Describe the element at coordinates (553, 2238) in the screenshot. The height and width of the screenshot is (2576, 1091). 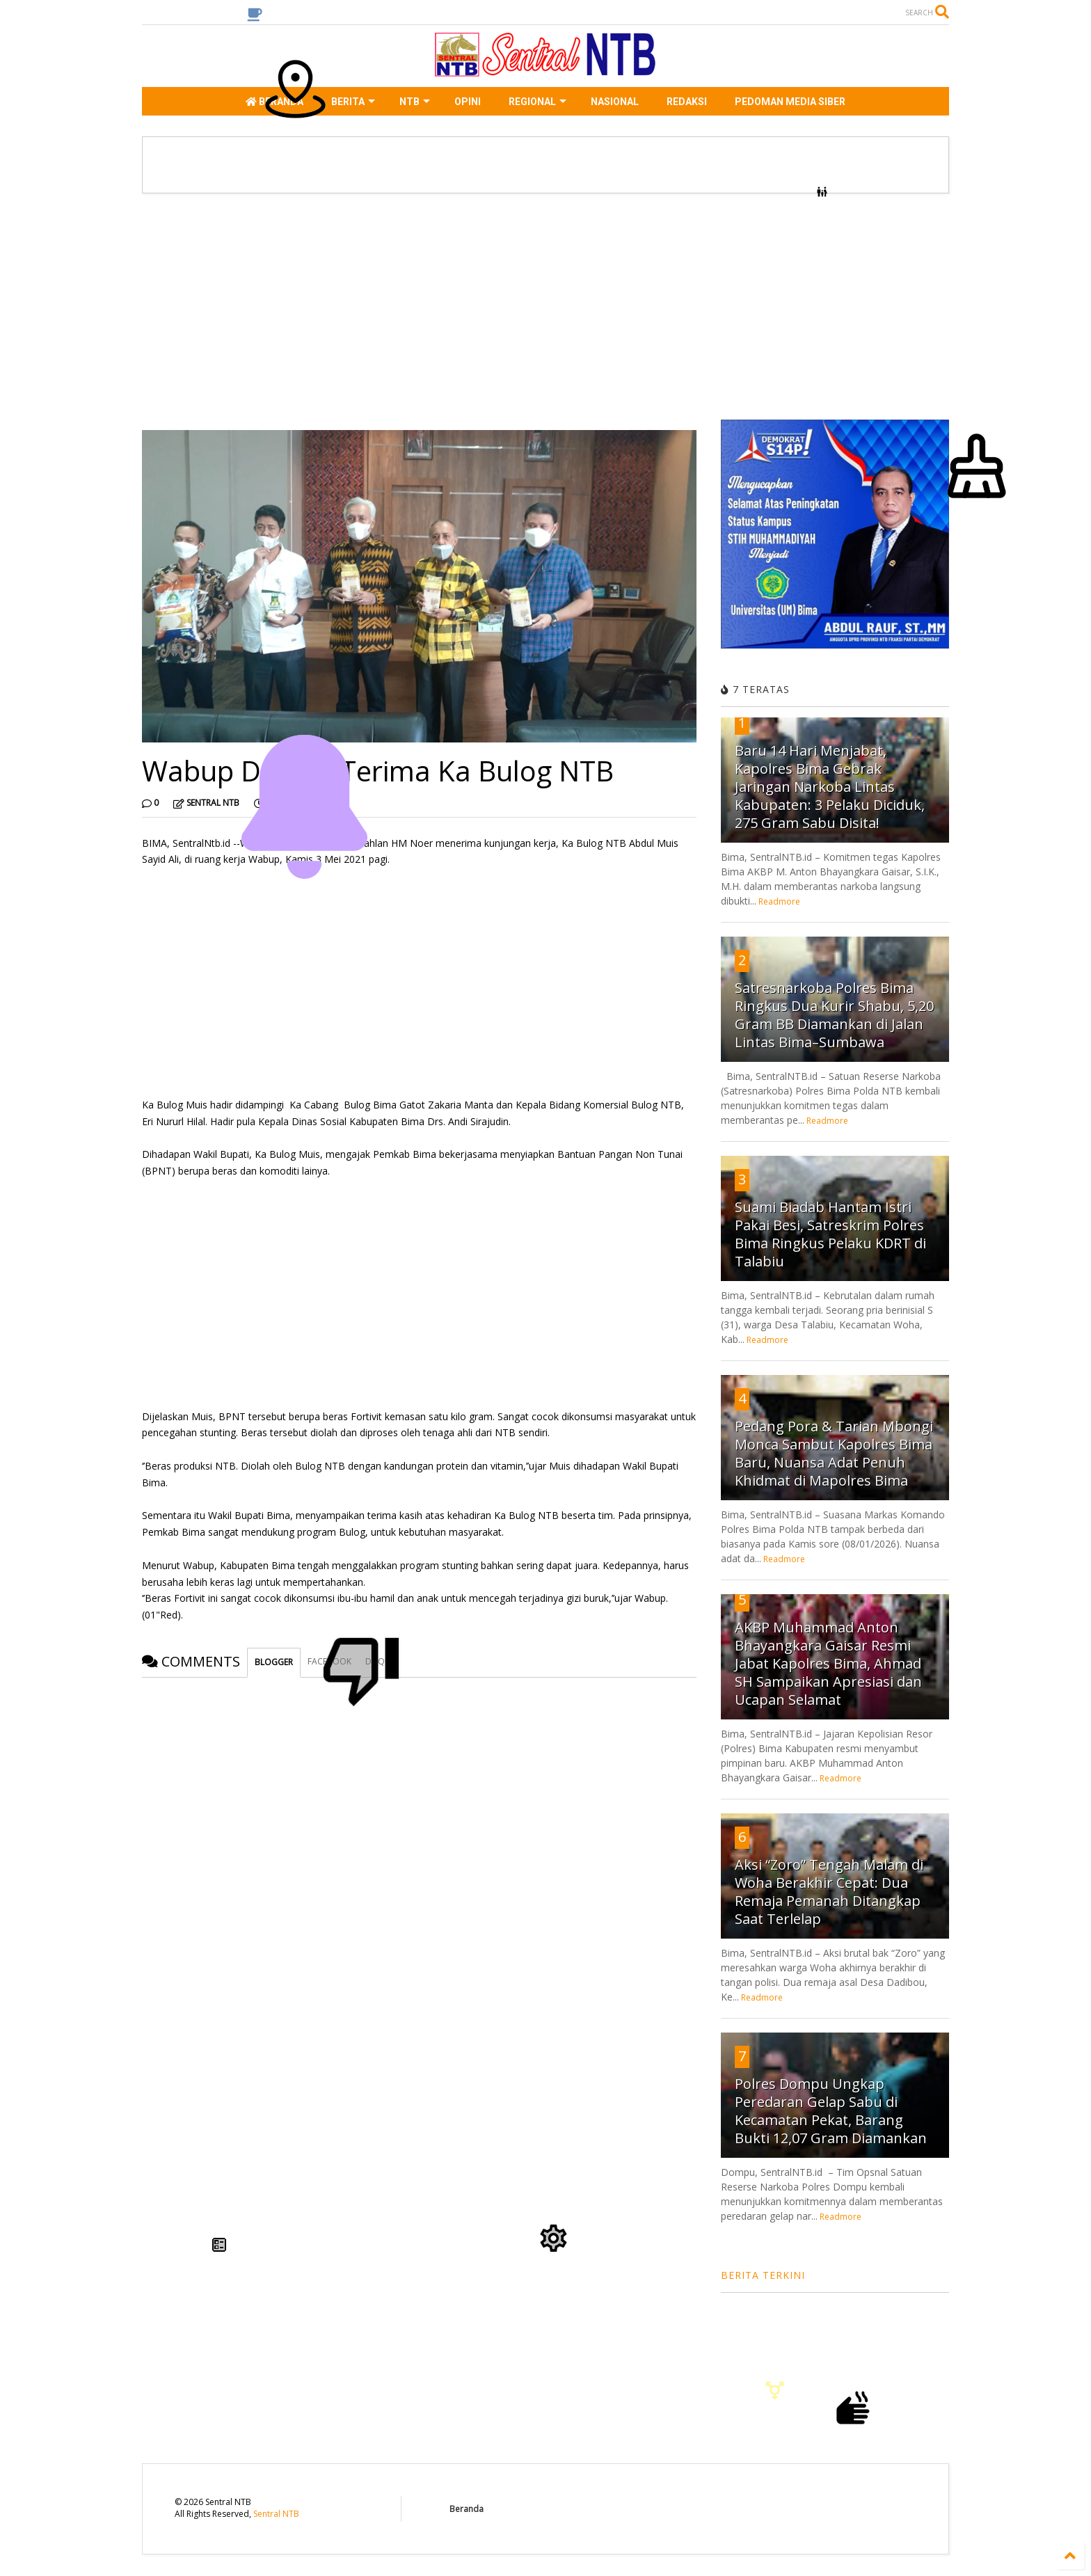
I see `access app or system settings` at that location.